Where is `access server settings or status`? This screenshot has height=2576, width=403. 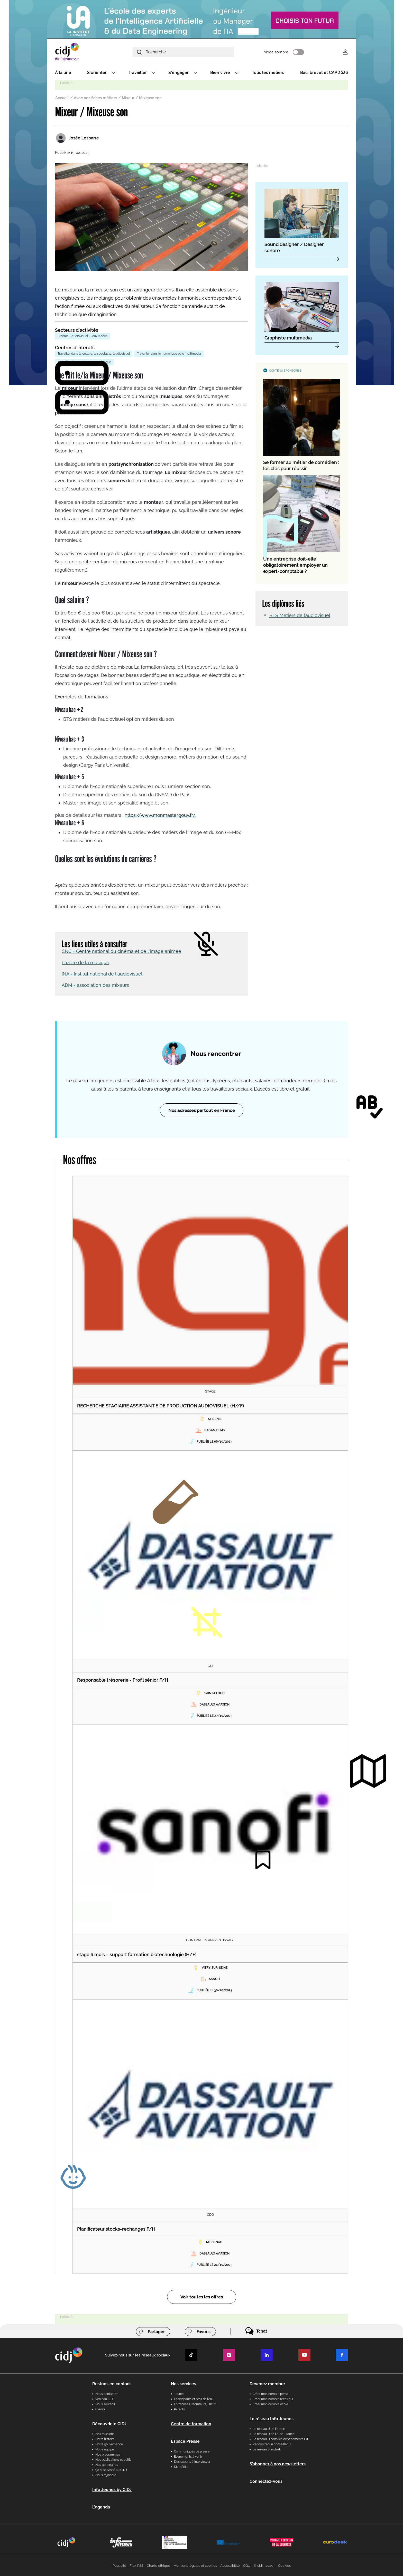
access server settings or status is located at coordinates (82, 387).